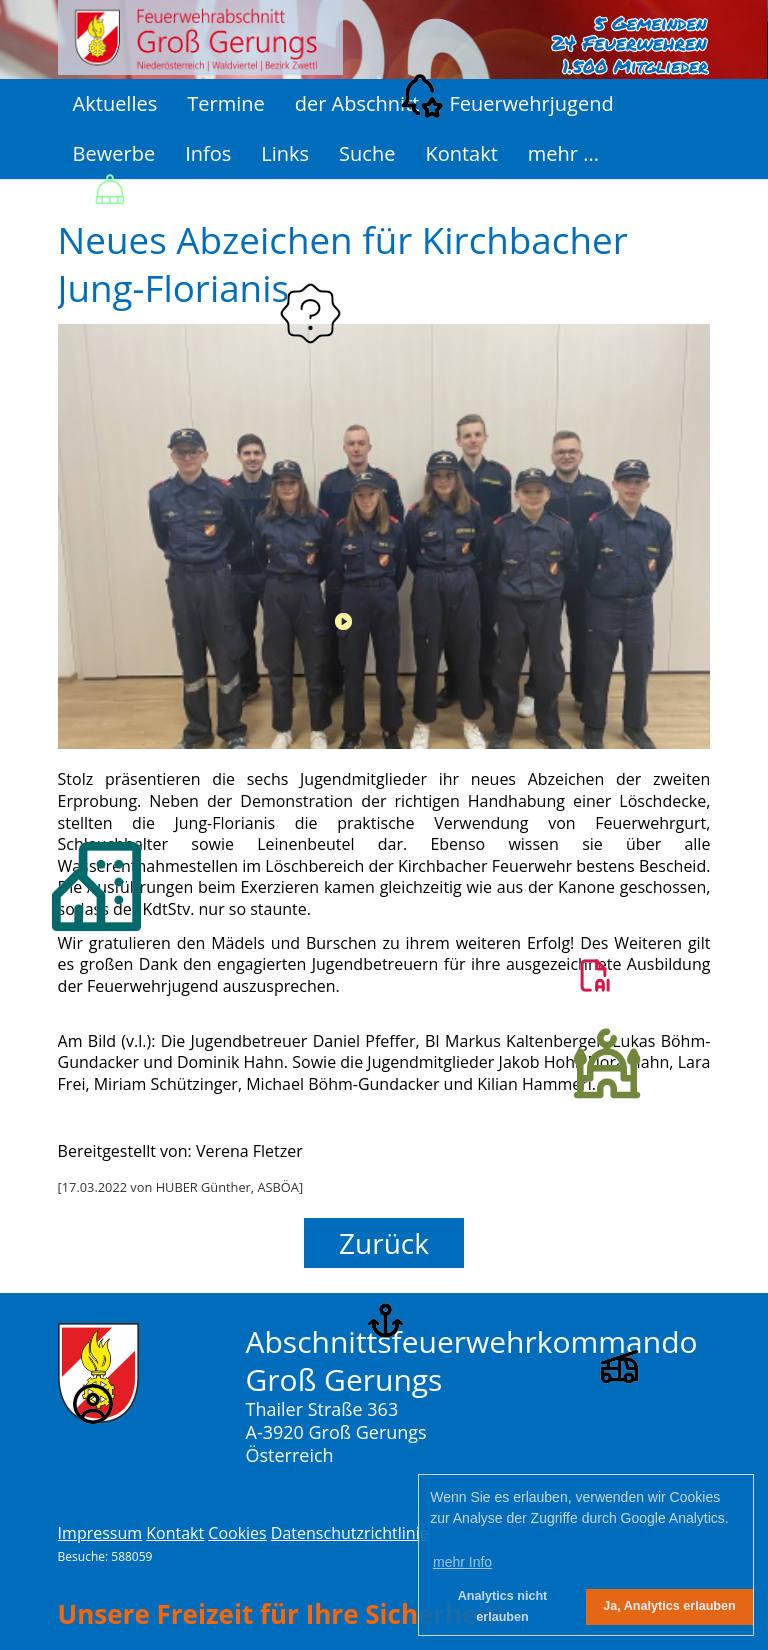 The height and width of the screenshot is (1650, 768). Describe the element at coordinates (310, 313) in the screenshot. I see `access help or FAQ section` at that location.